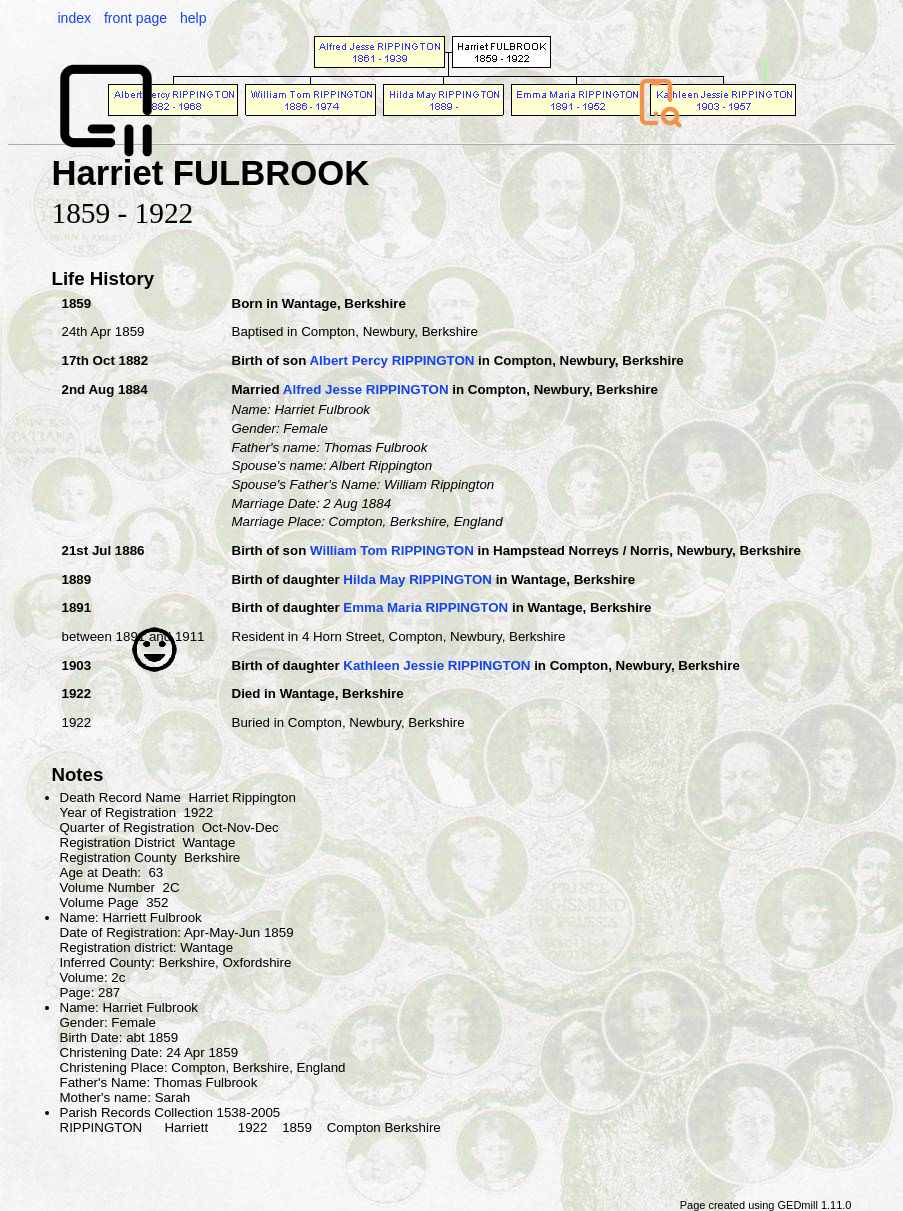  Describe the element at coordinates (154, 649) in the screenshot. I see `select your current mood or emotional state` at that location.